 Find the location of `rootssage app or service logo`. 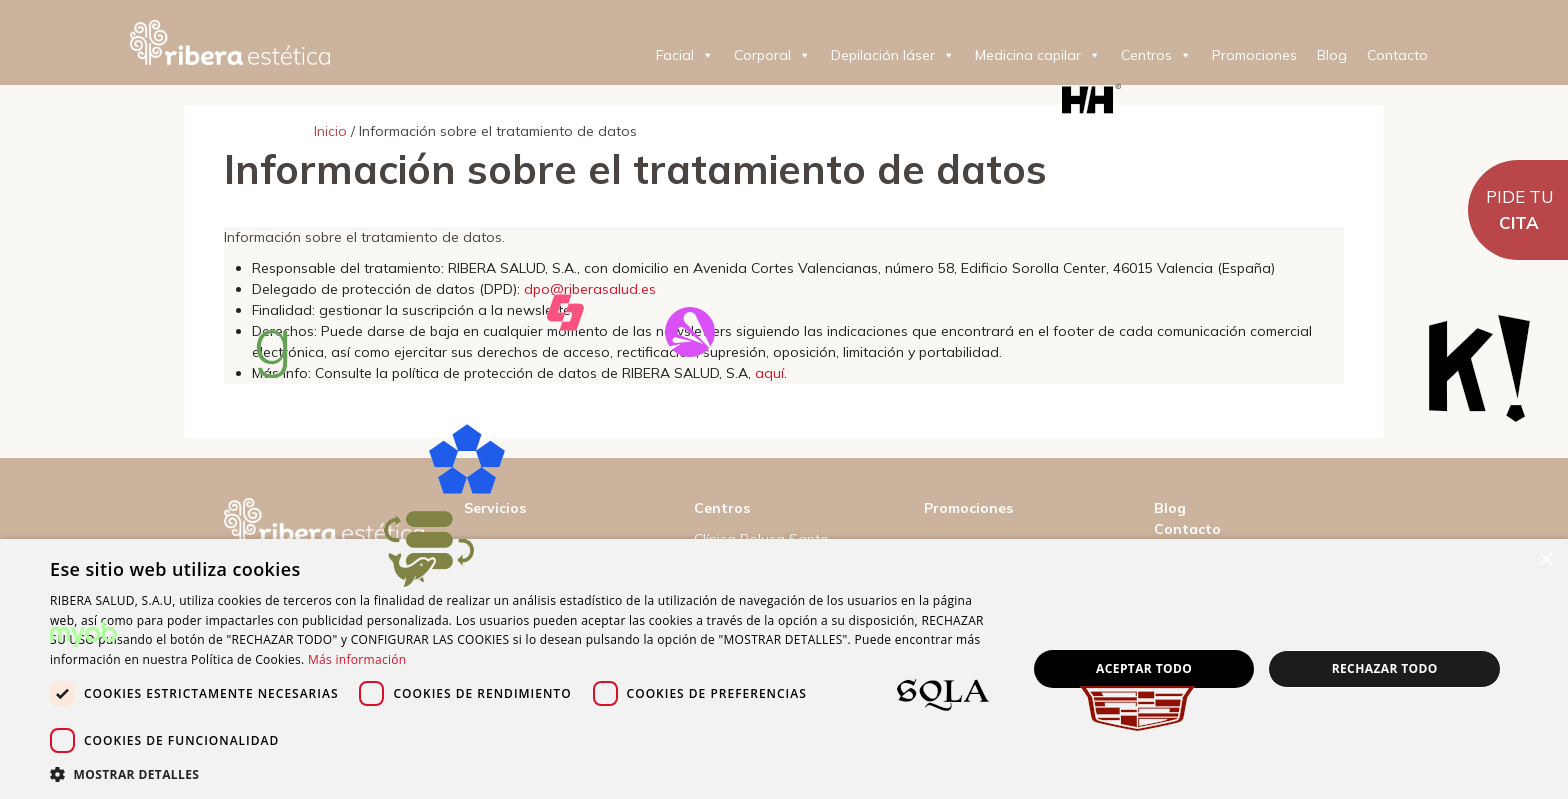

rootssage app or service logo is located at coordinates (467, 459).